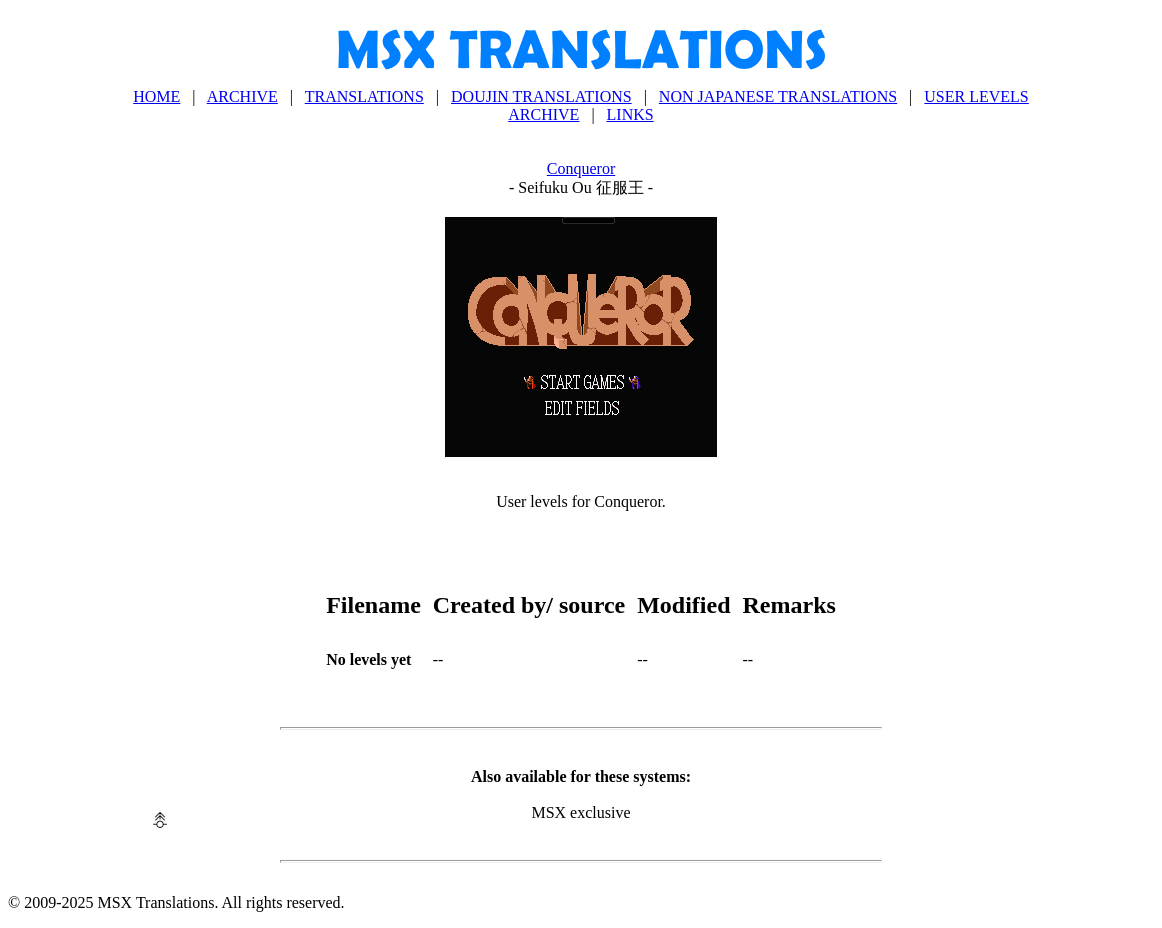 The image size is (1162, 928). Describe the element at coordinates (588, 220) in the screenshot. I see `decrease quantity or value` at that location.